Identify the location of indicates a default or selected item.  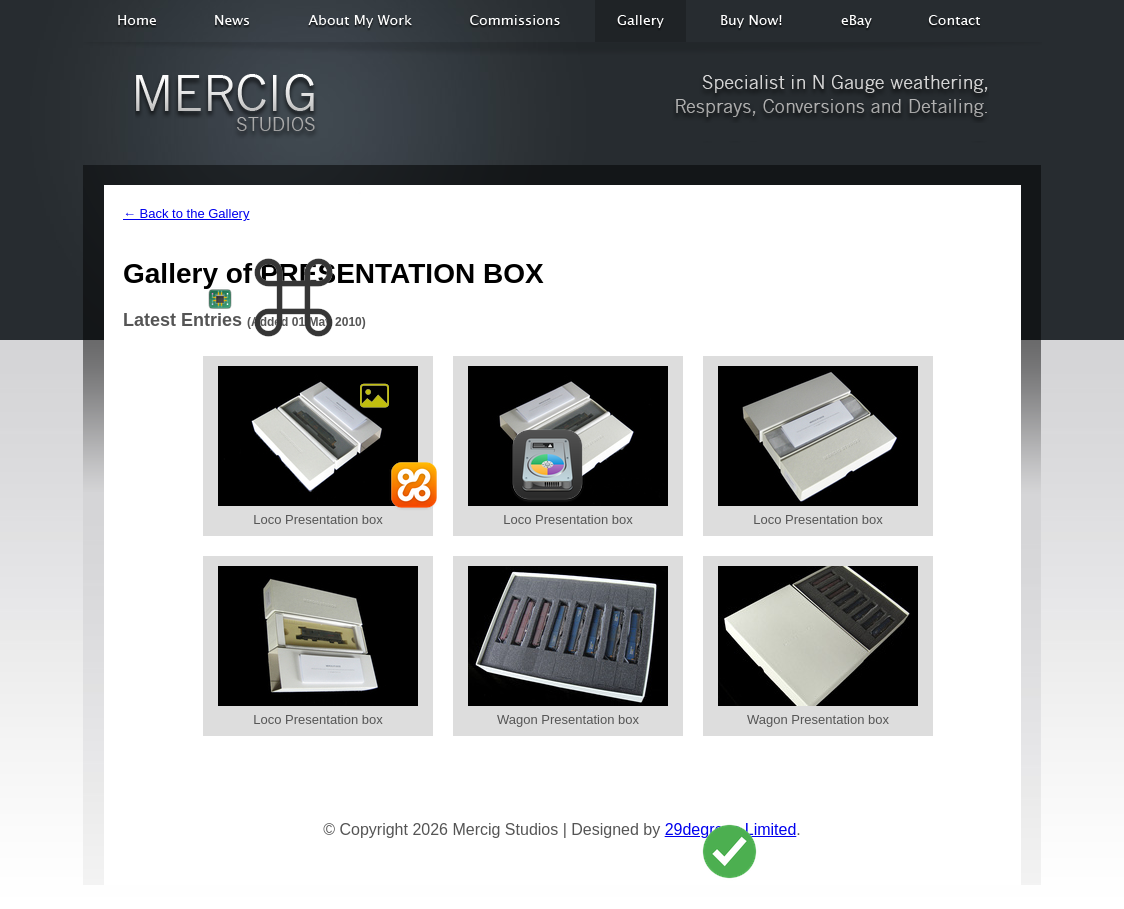
(729, 851).